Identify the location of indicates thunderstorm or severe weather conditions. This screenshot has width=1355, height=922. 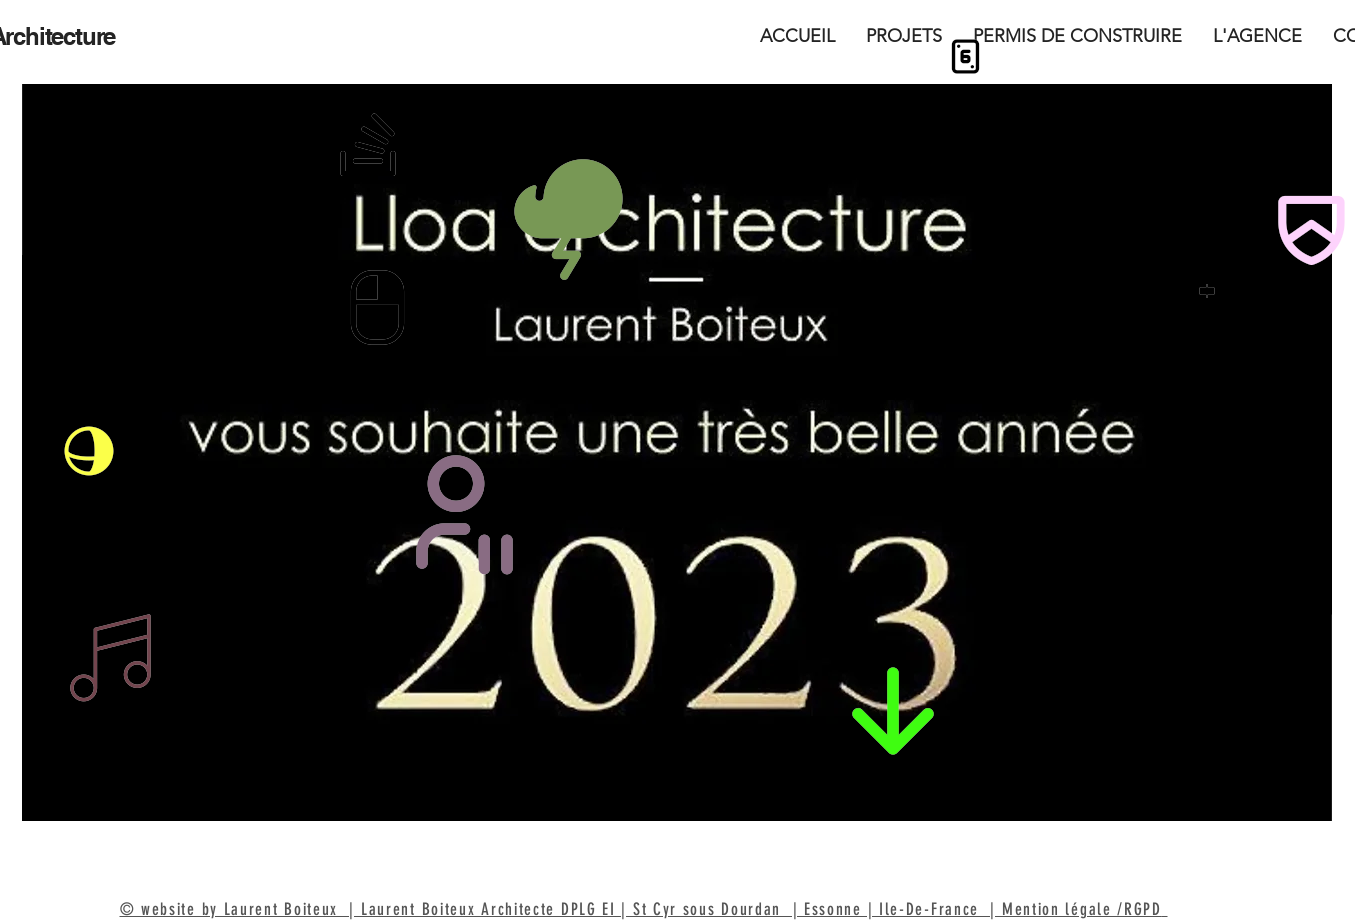
(568, 217).